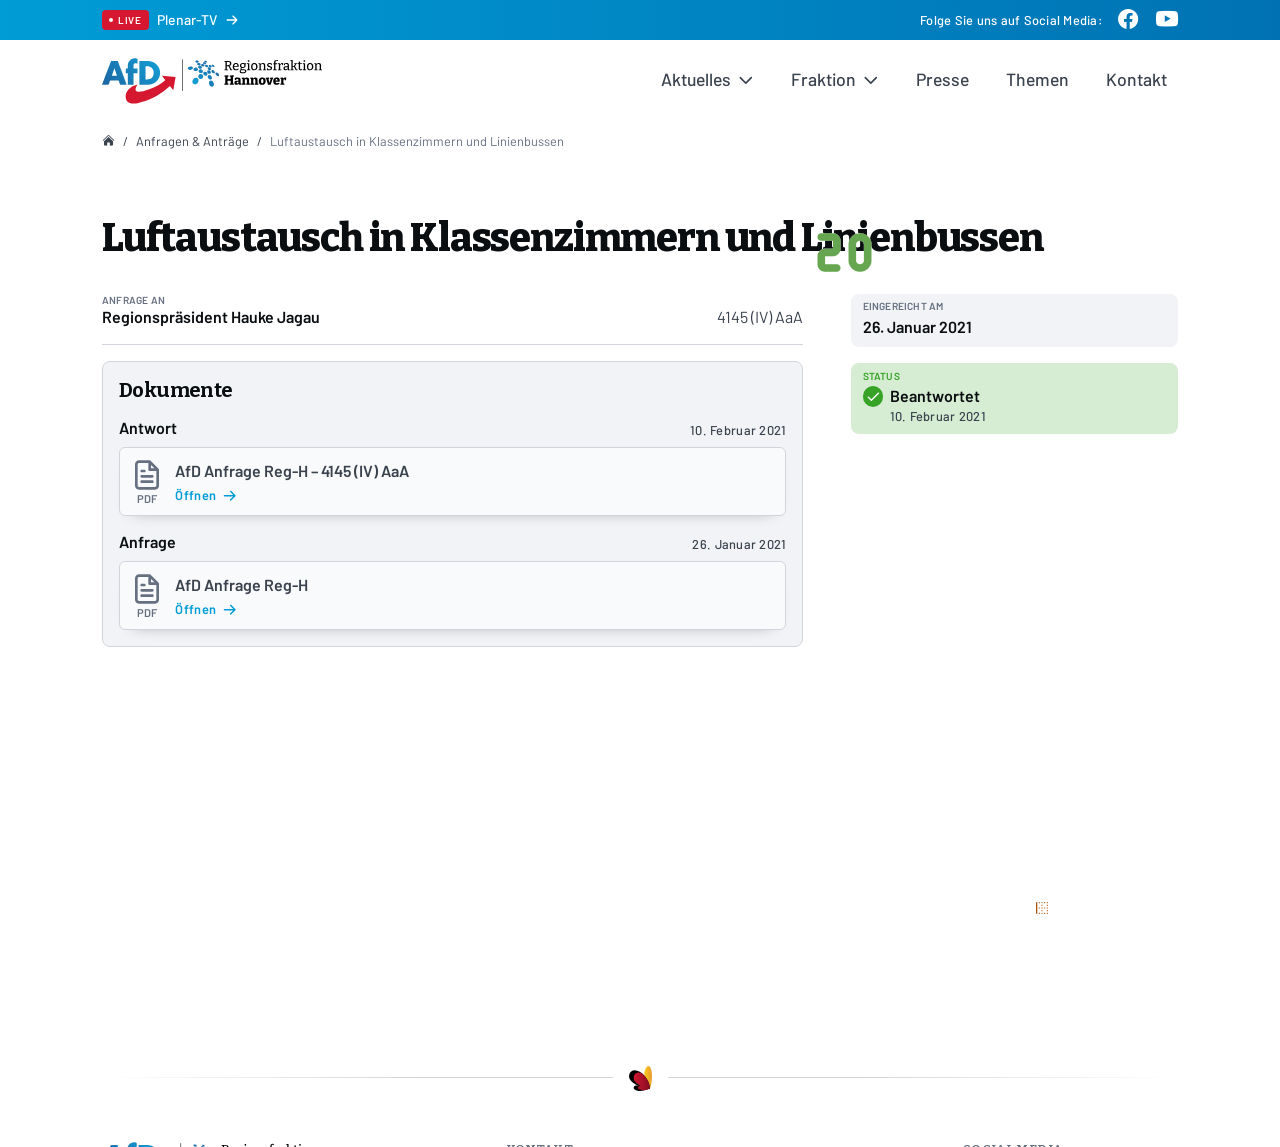 Image resolution: width=1280 pixels, height=1147 pixels. I want to click on indicates 20 items or notifications, so click(844, 252).